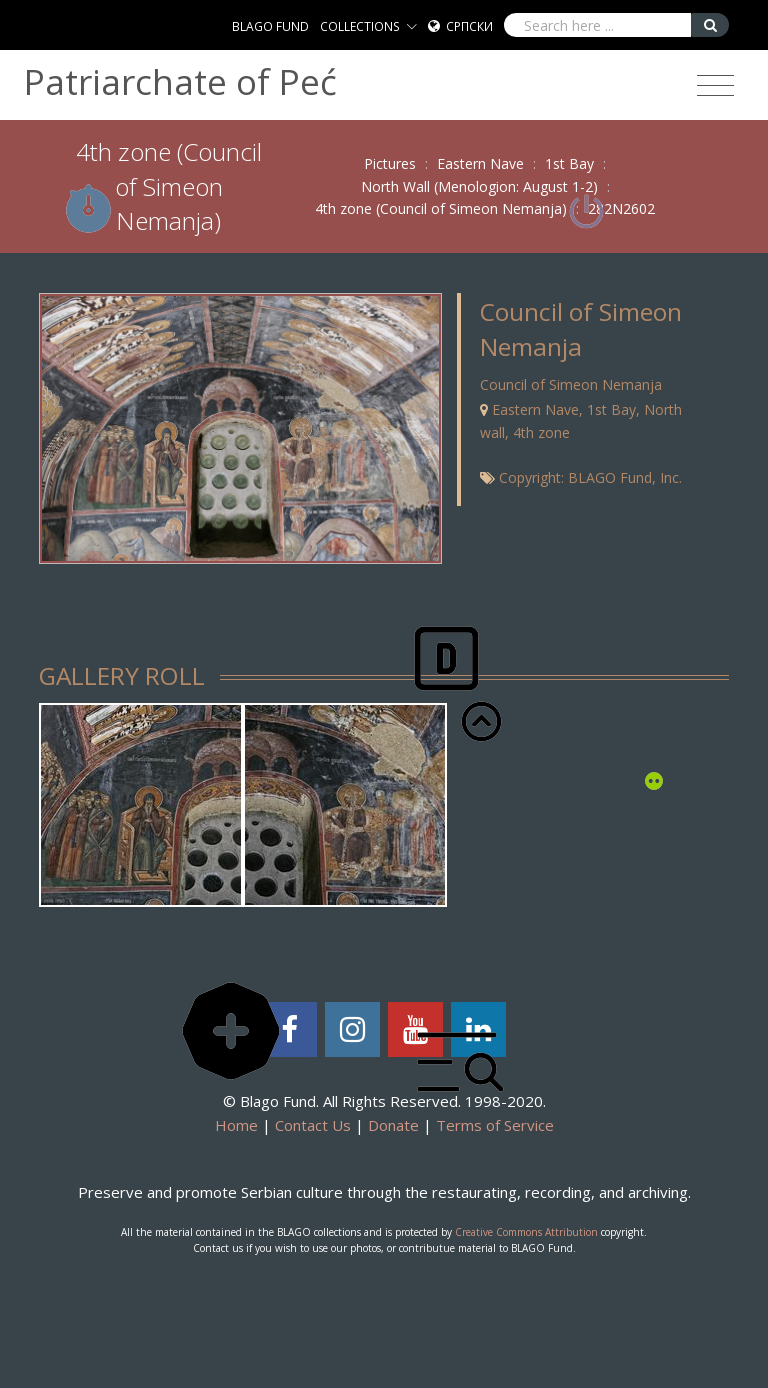  Describe the element at coordinates (481, 721) in the screenshot. I see `scroll to top of page` at that location.